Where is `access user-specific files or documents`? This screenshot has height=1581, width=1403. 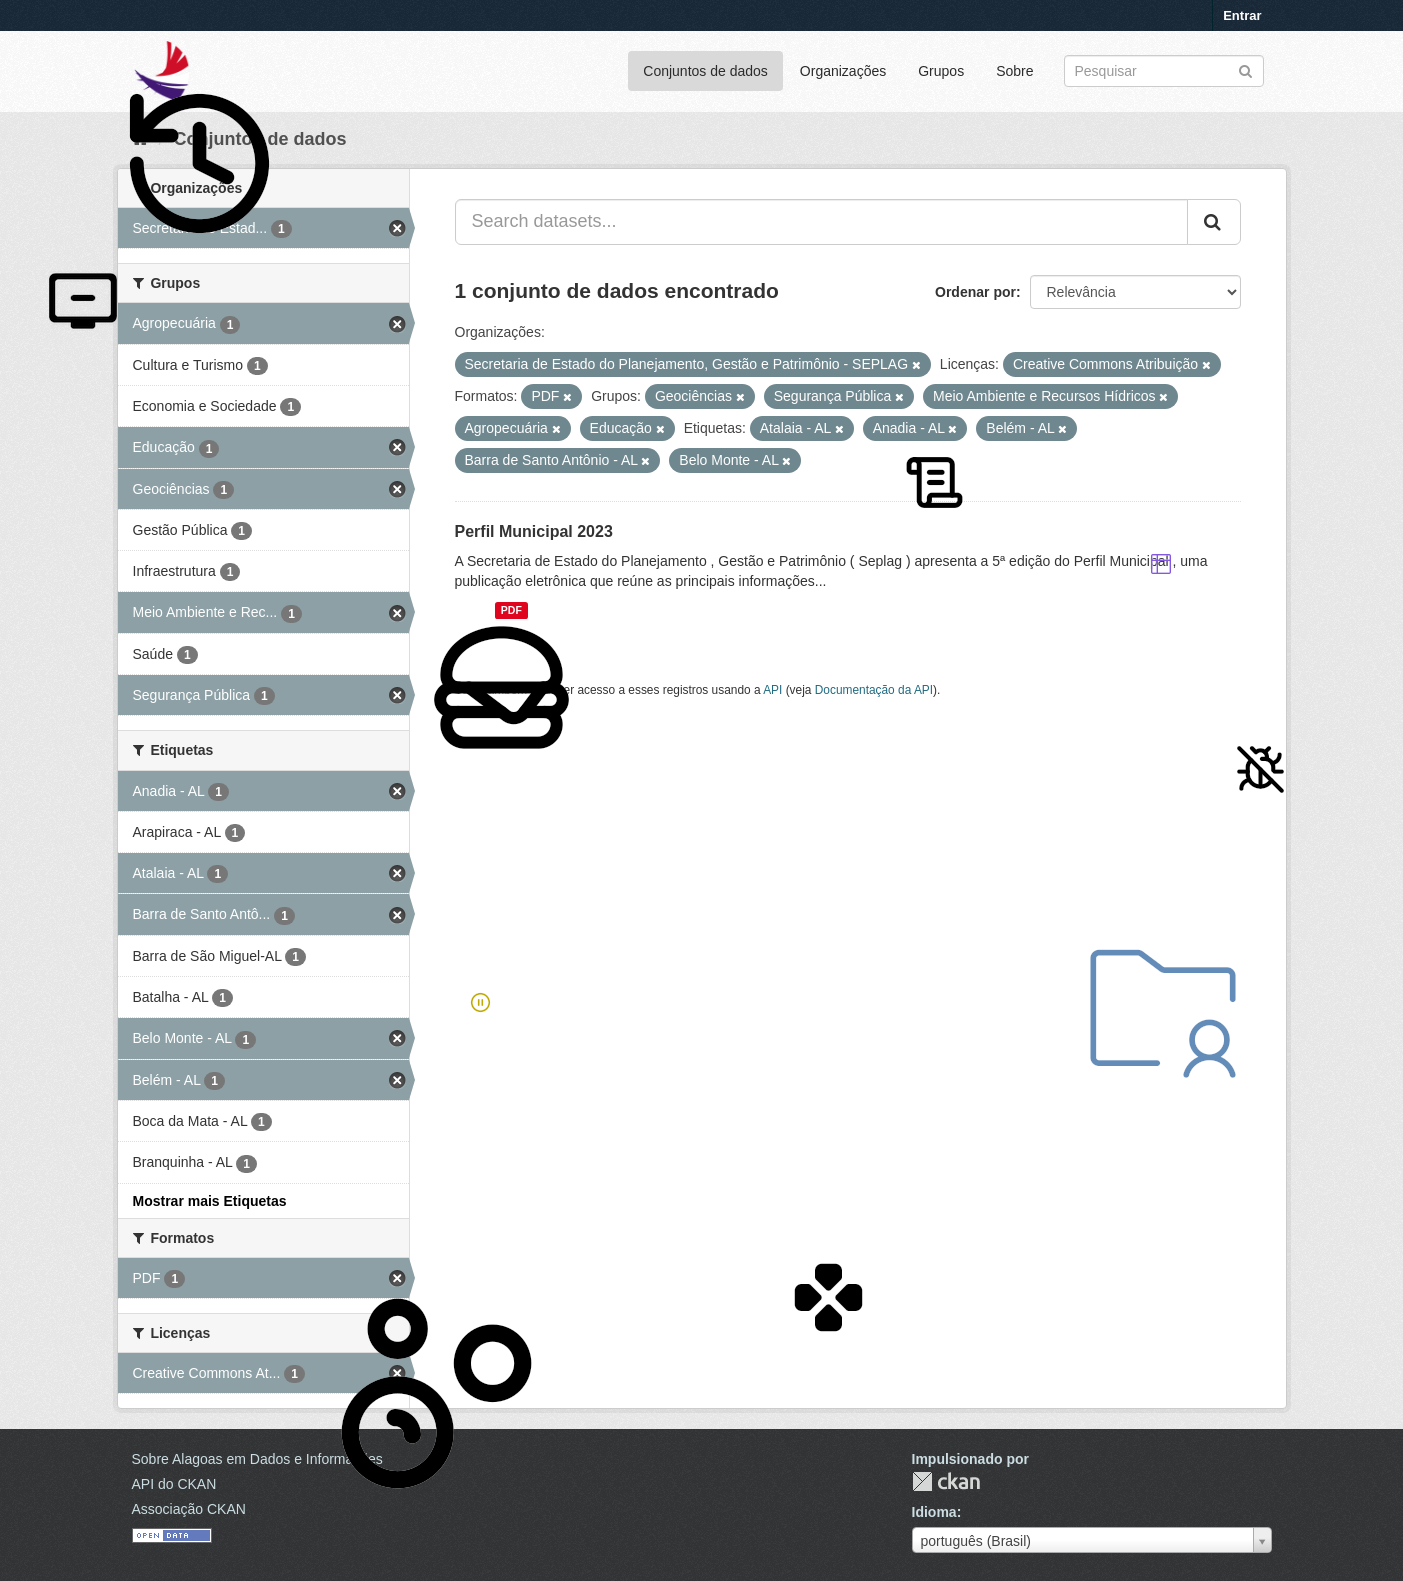
access user-specific files or documents is located at coordinates (1163, 1005).